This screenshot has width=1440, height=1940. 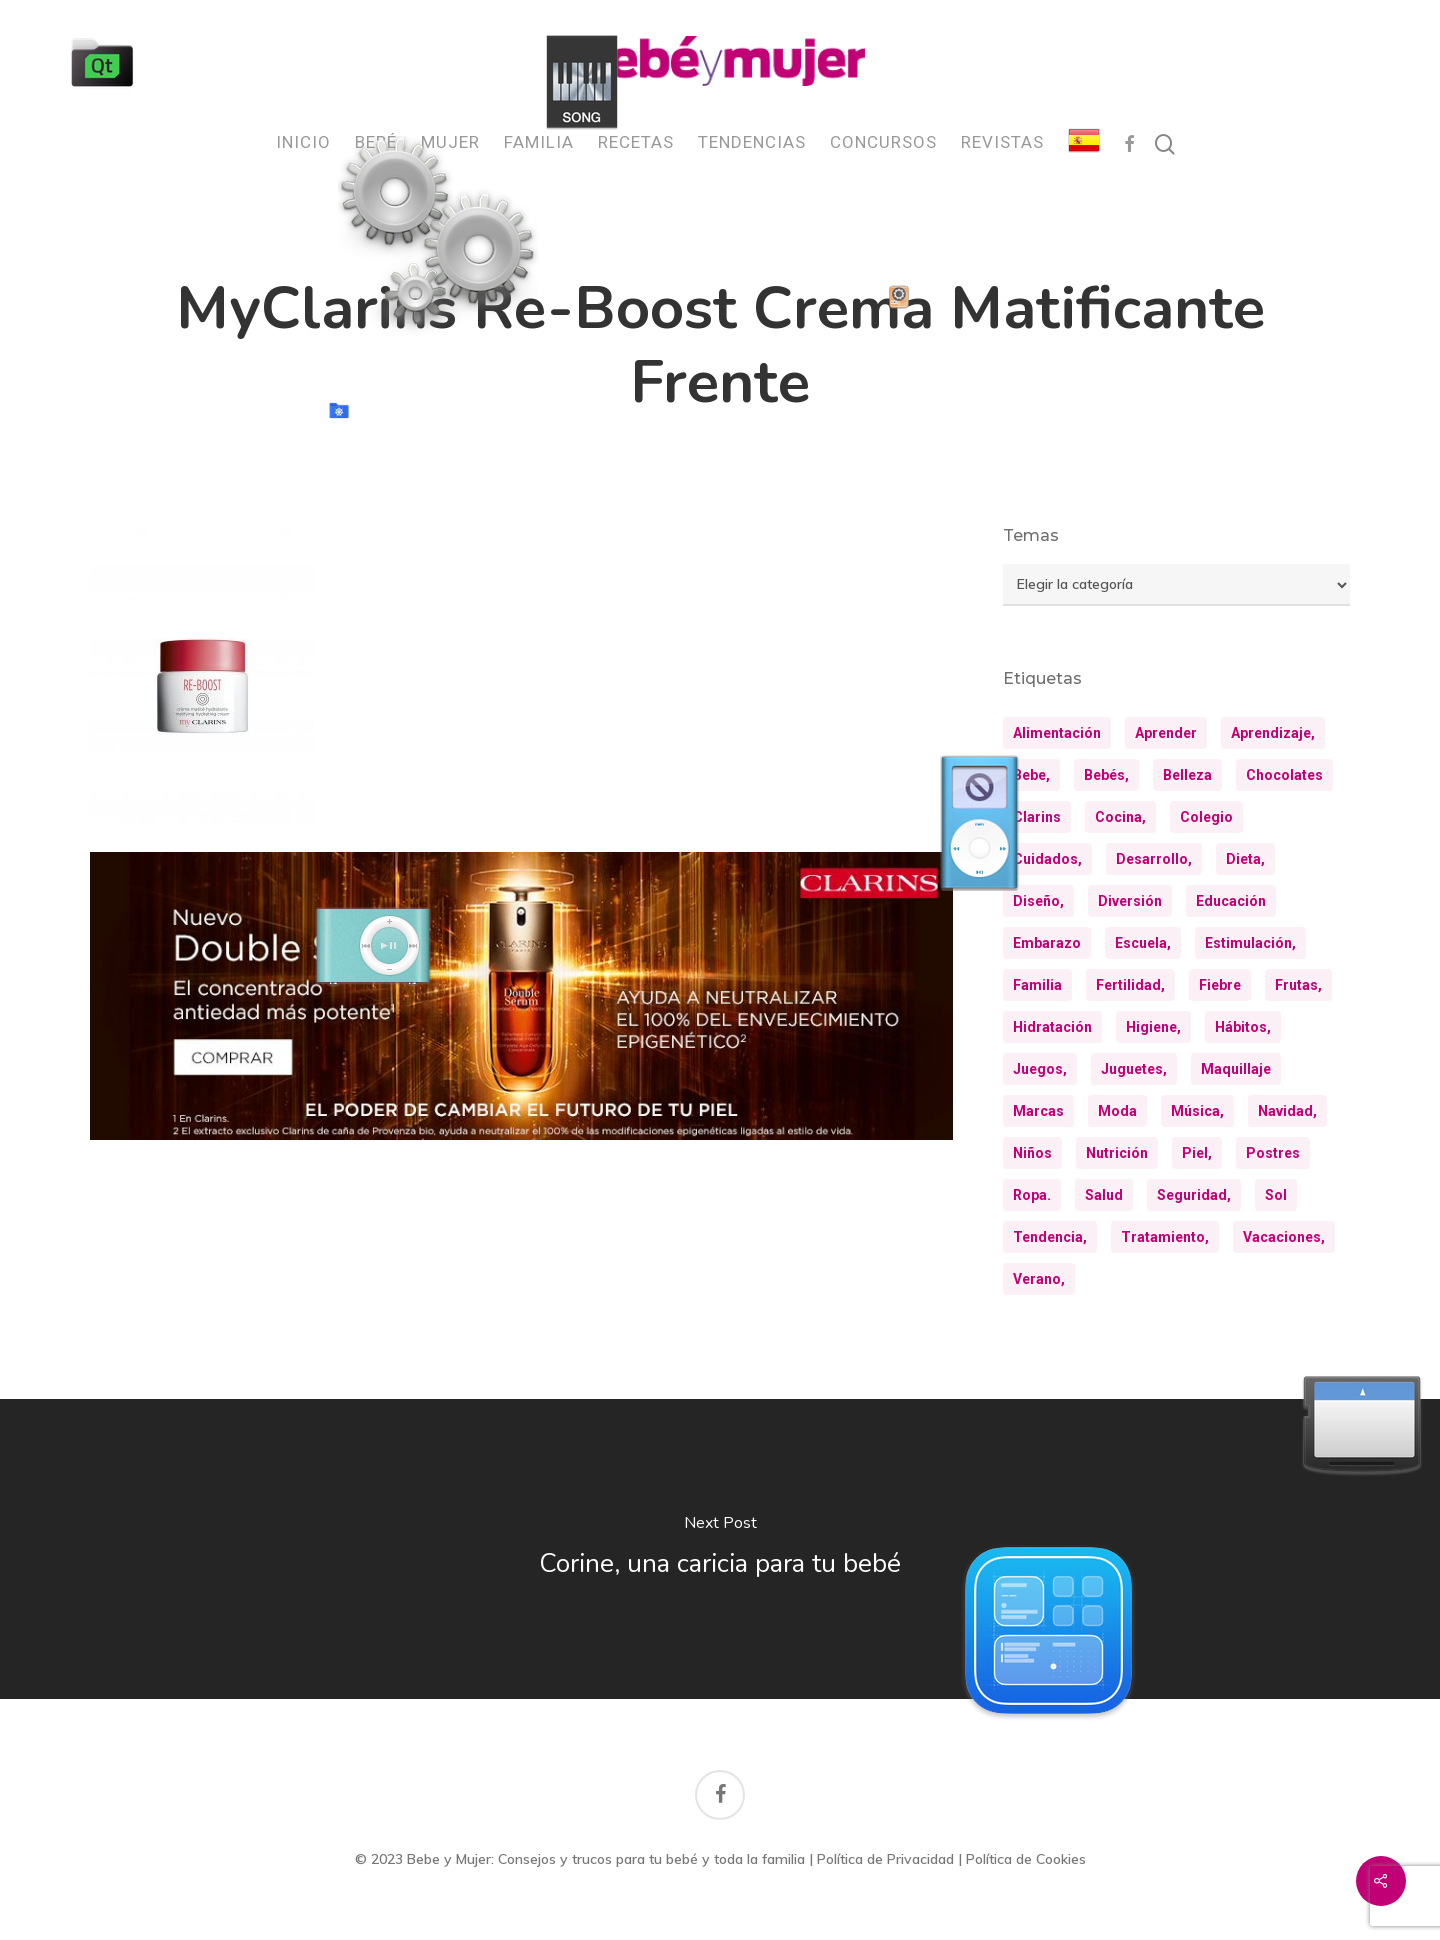 I want to click on open kubernetes project files, so click(x=339, y=411).